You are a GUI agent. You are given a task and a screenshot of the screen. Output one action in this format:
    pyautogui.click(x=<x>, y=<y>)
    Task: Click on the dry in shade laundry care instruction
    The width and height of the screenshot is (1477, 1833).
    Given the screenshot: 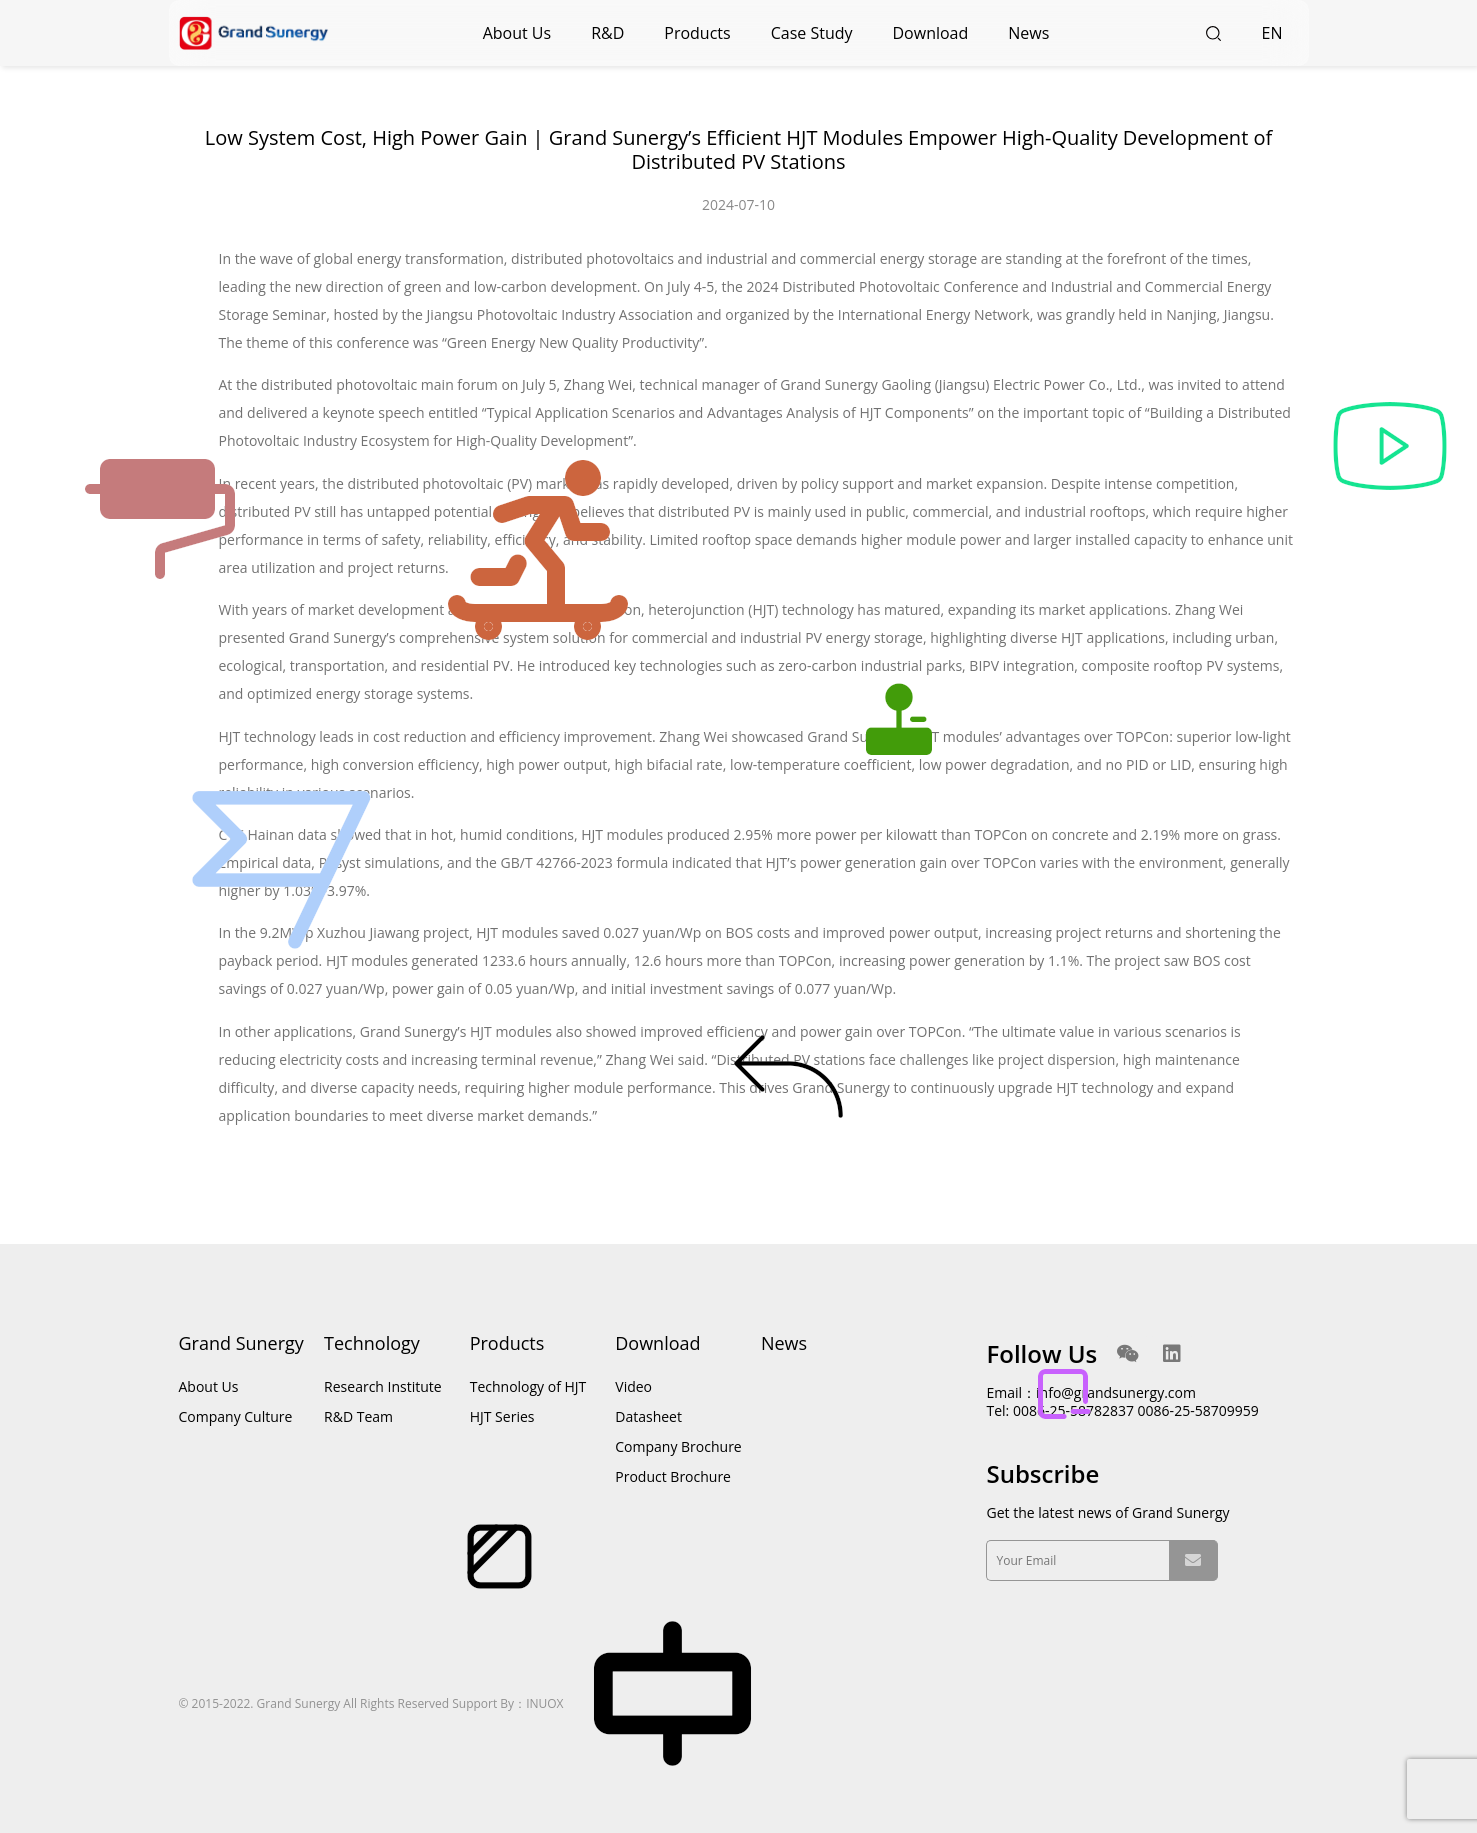 What is the action you would take?
    pyautogui.click(x=499, y=1556)
    